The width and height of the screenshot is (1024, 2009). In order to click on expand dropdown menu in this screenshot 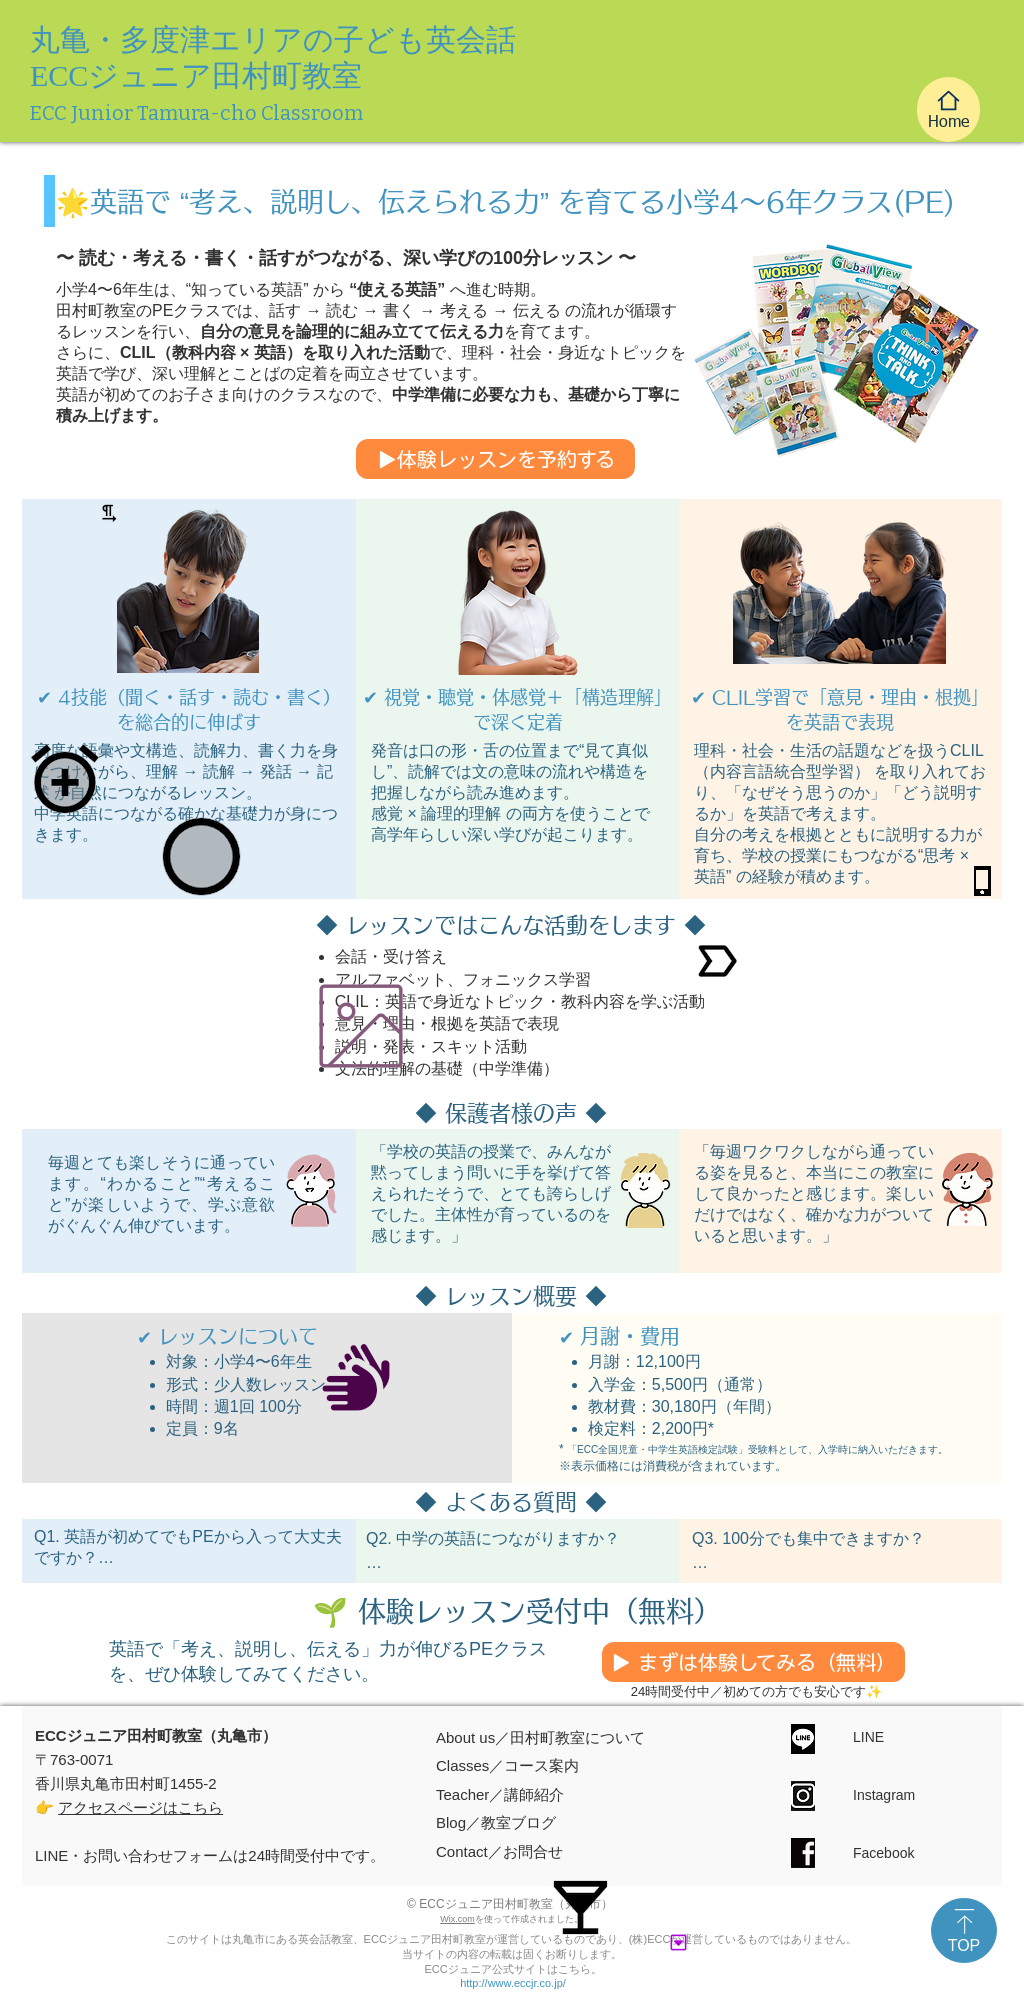, I will do `click(678, 1942)`.